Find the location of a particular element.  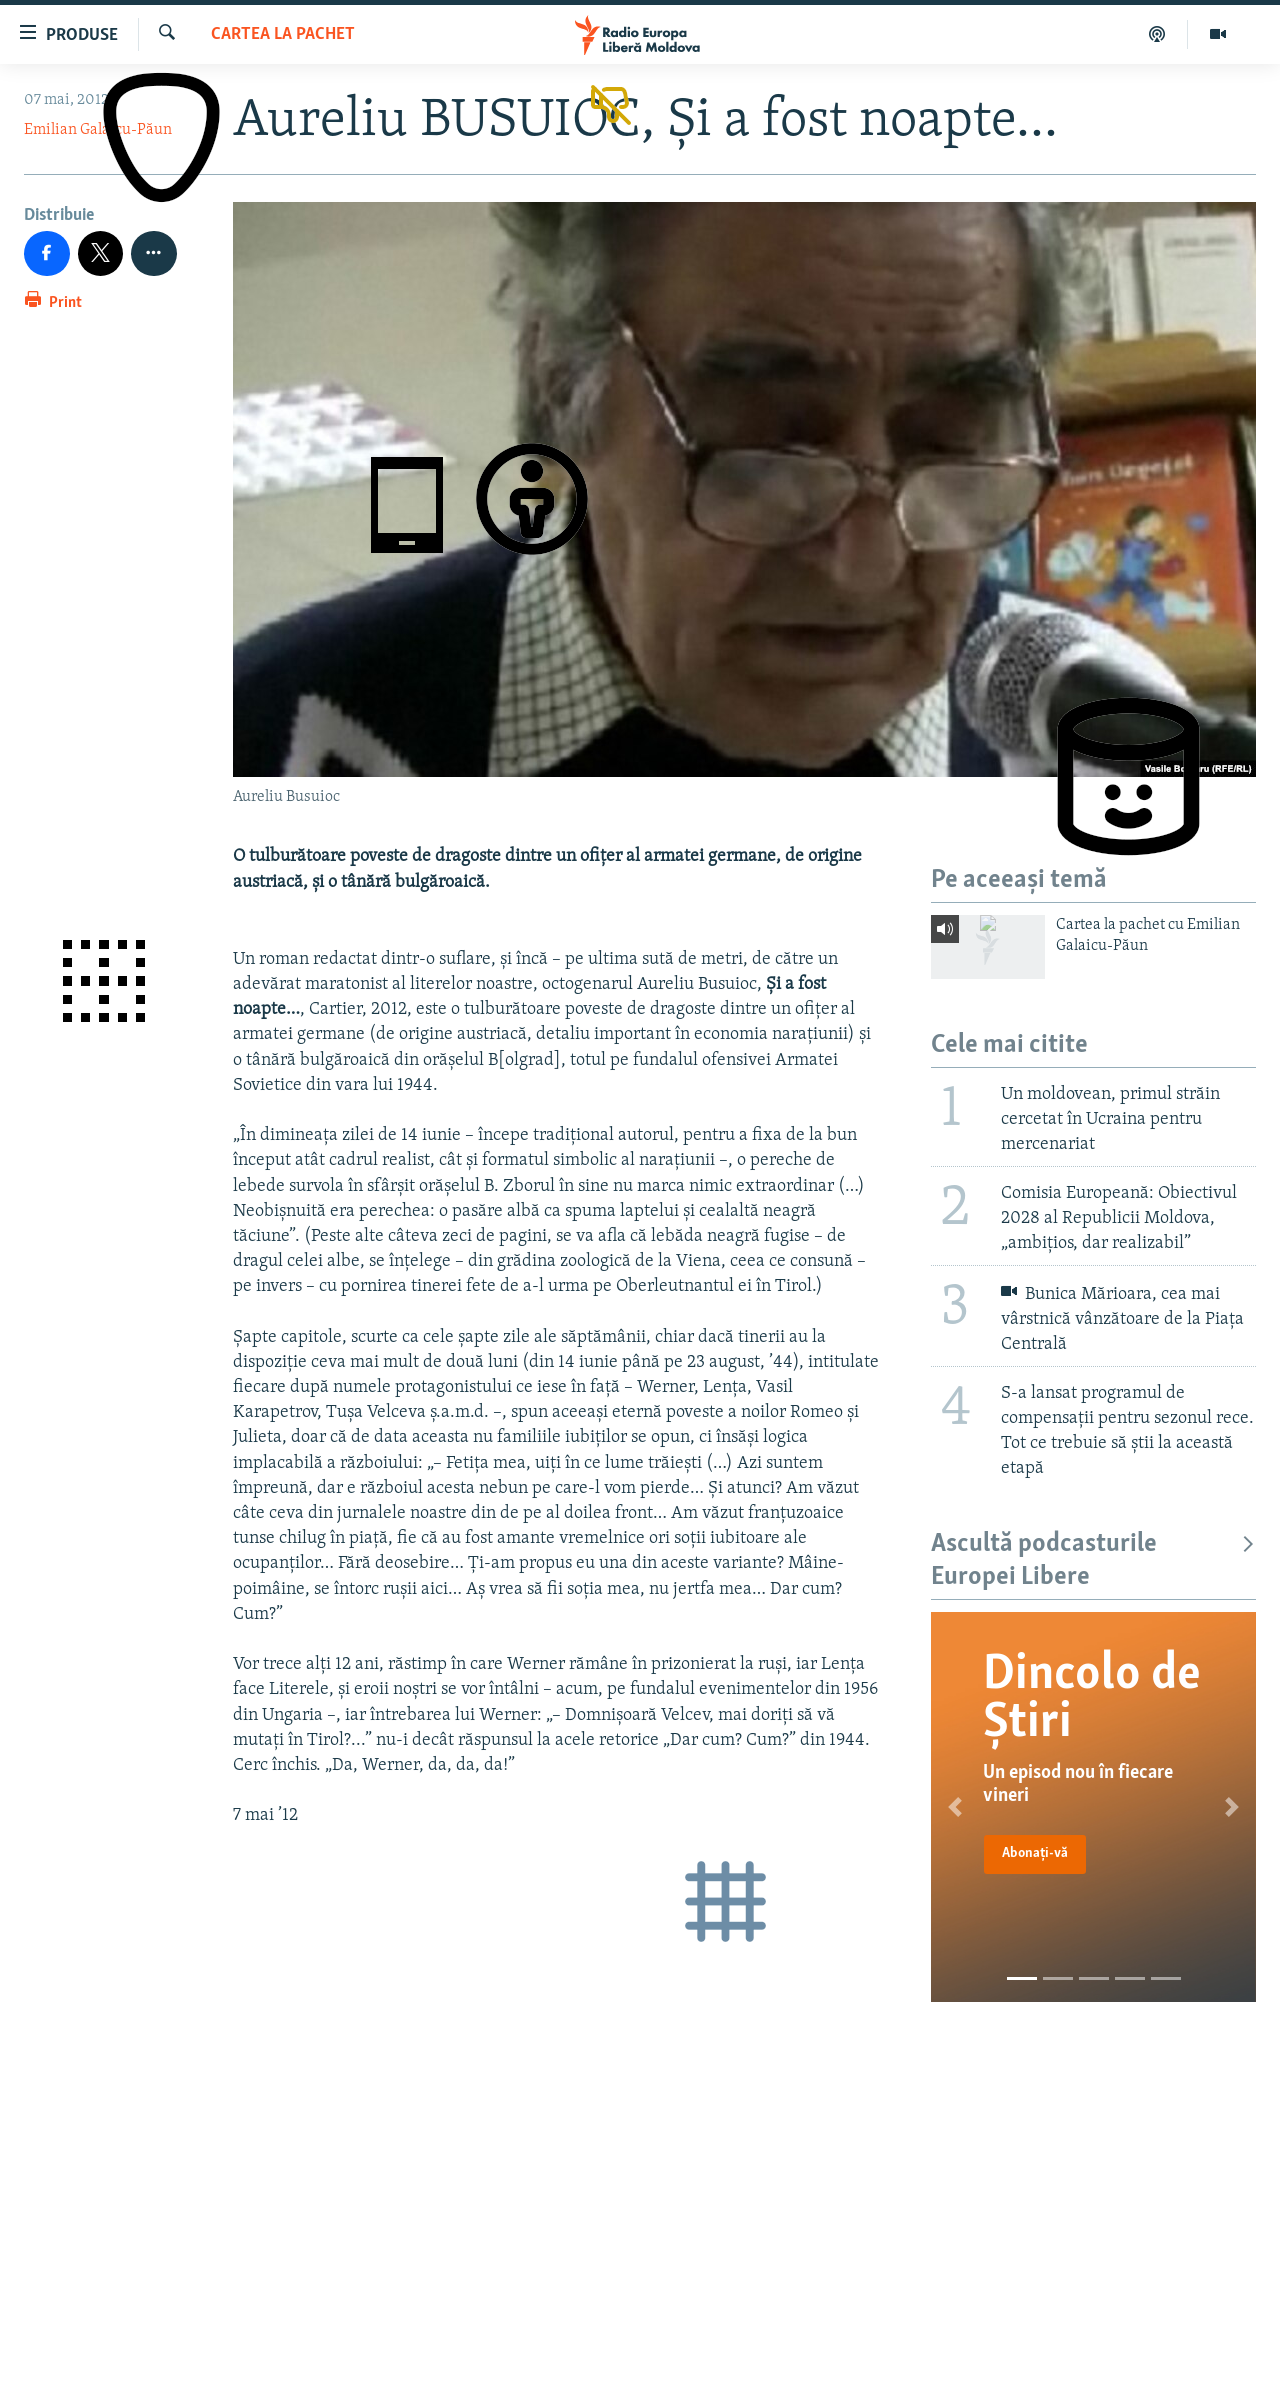

indicates creative commons attribution license required is located at coordinates (532, 499).